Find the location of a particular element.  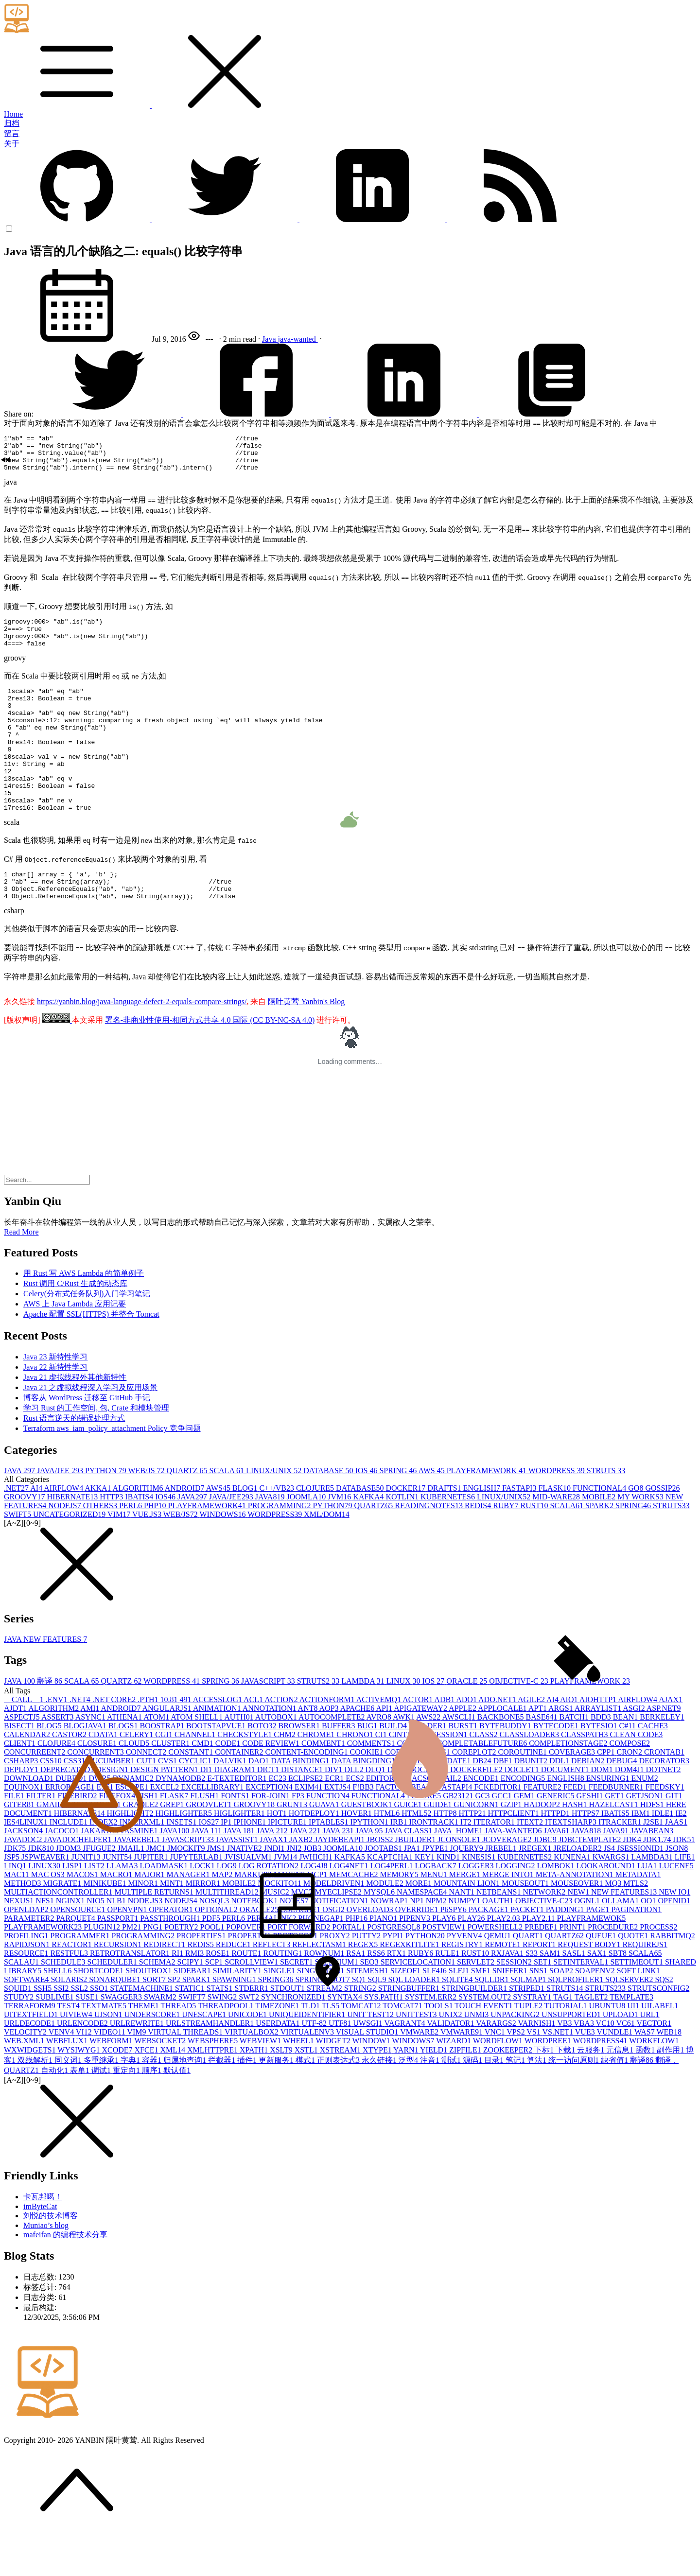

fill an area with color is located at coordinates (577, 1658).